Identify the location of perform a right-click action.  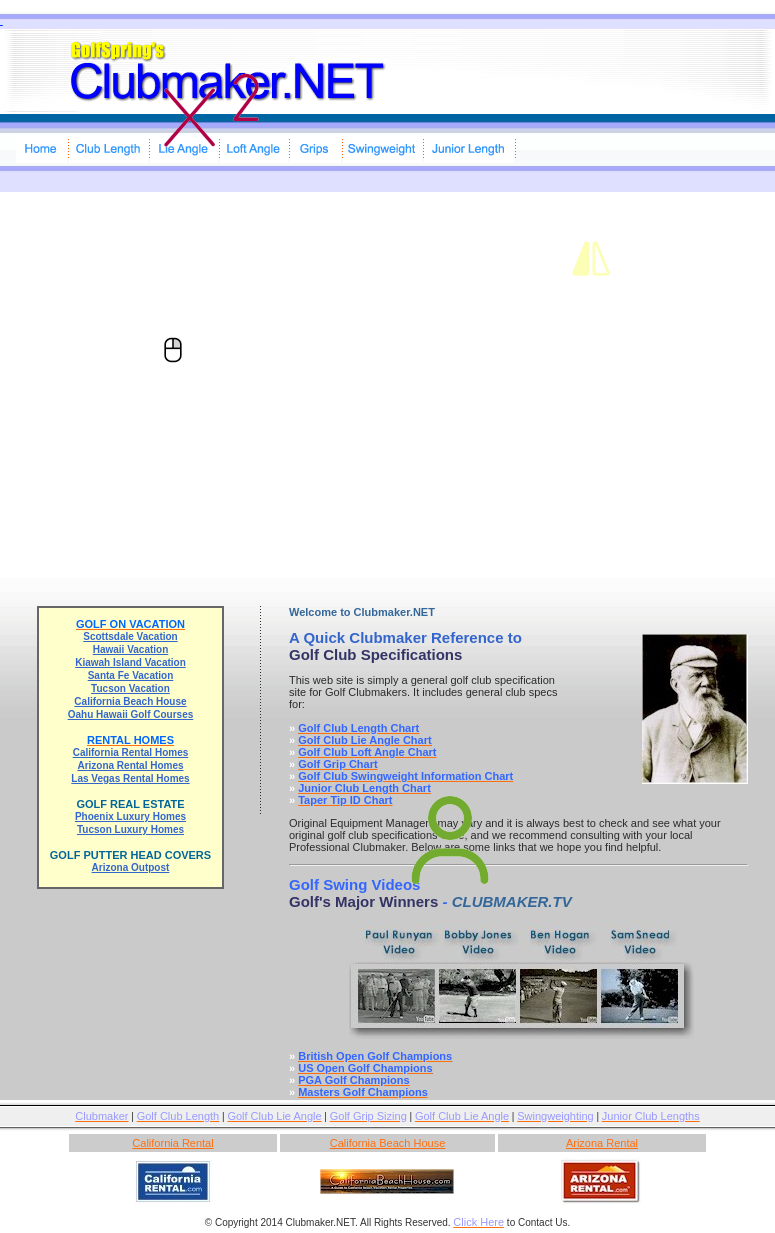
(173, 350).